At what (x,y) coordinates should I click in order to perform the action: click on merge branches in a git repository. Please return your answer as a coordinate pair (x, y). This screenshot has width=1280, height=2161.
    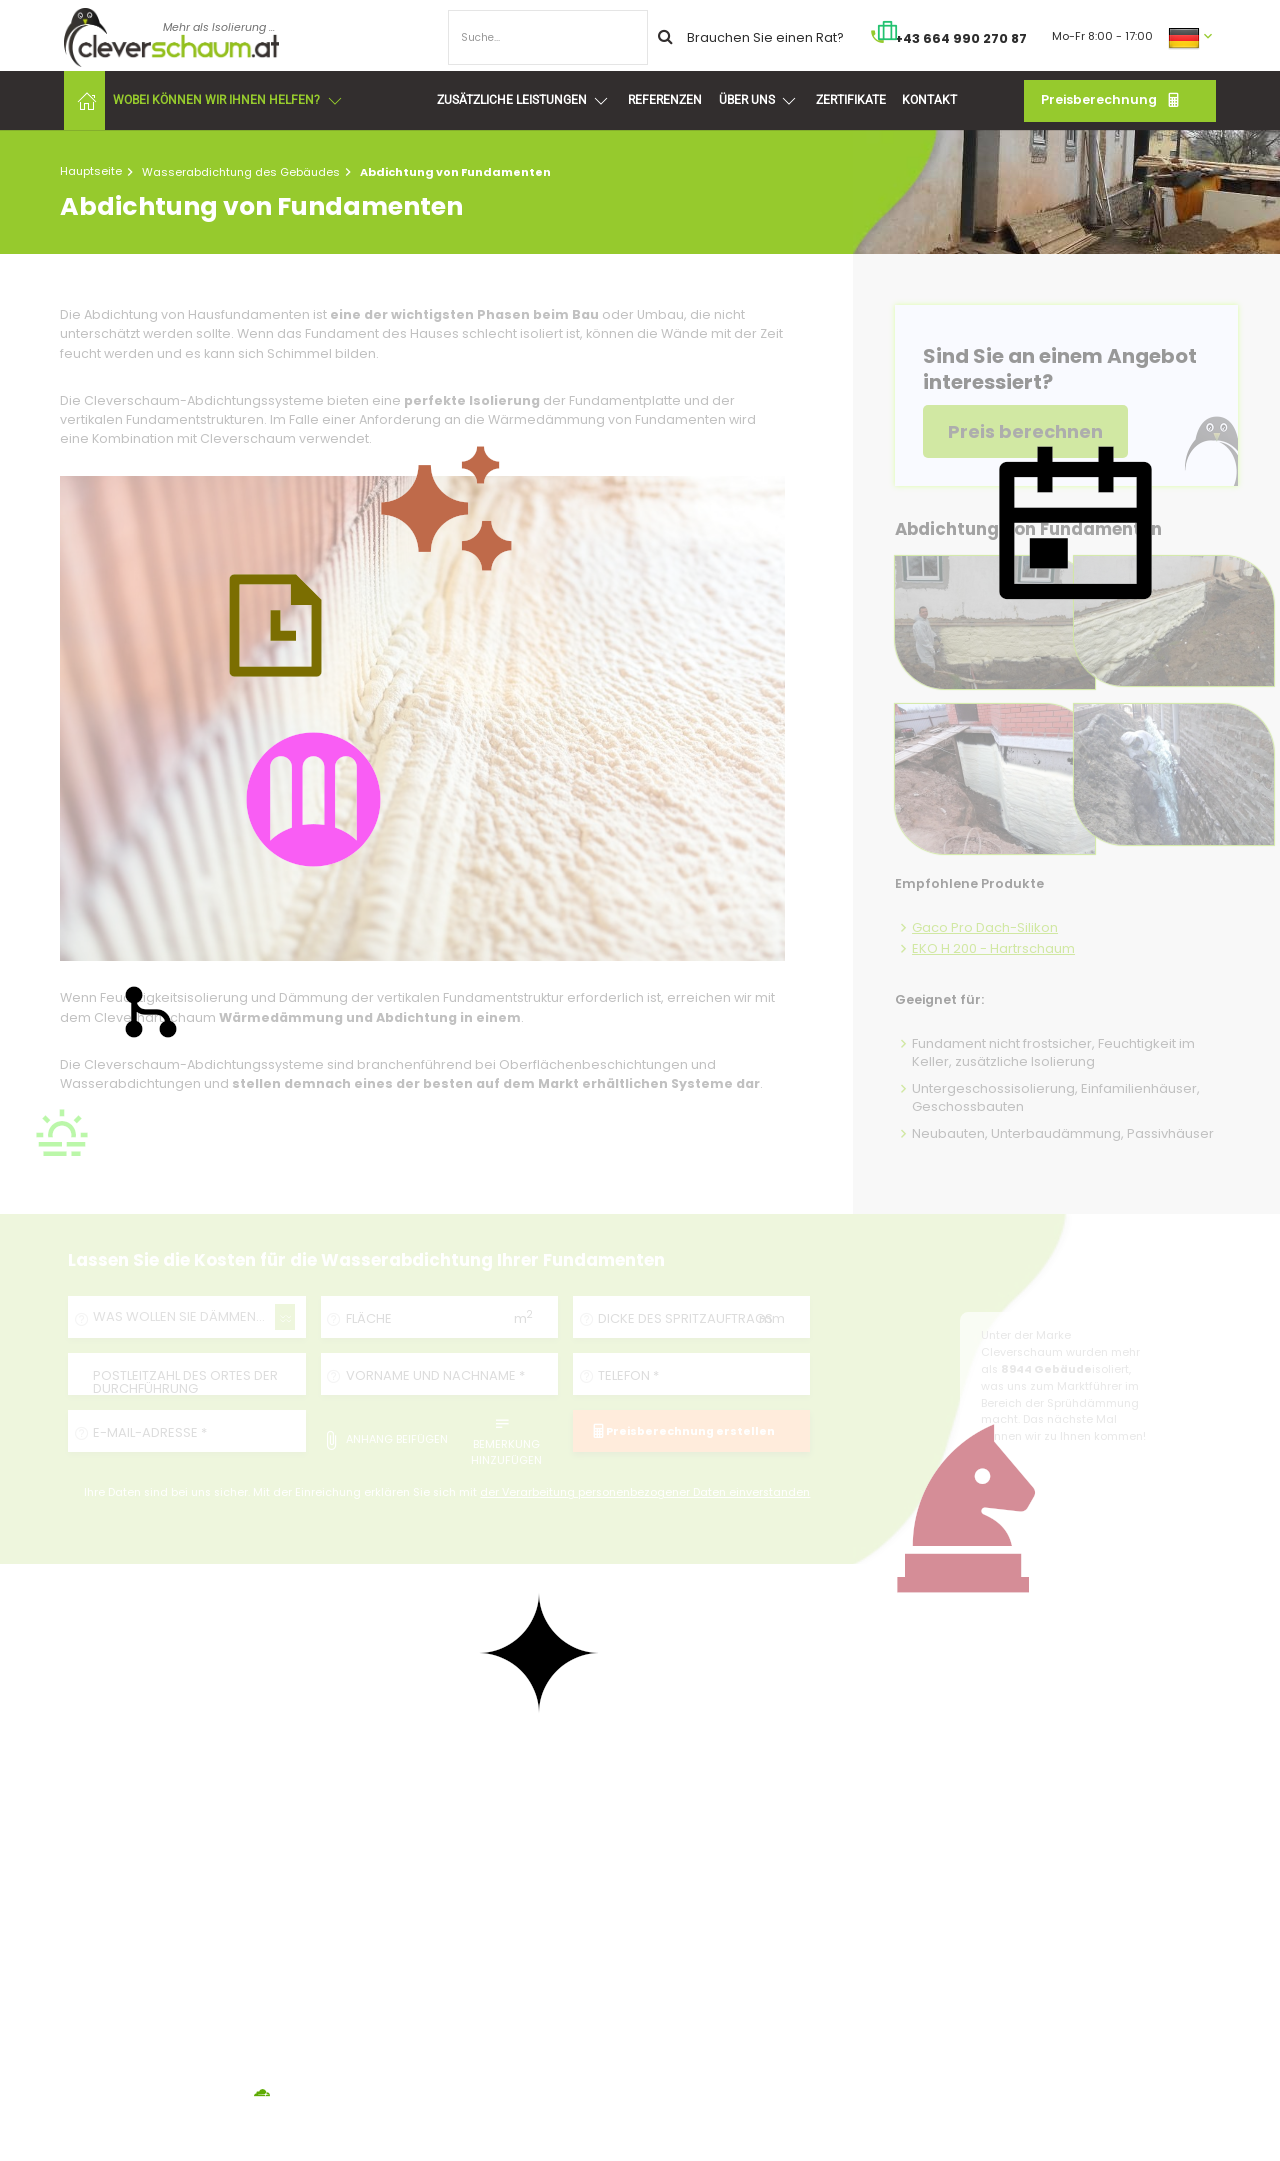
    Looking at the image, I should click on (151, 1012).